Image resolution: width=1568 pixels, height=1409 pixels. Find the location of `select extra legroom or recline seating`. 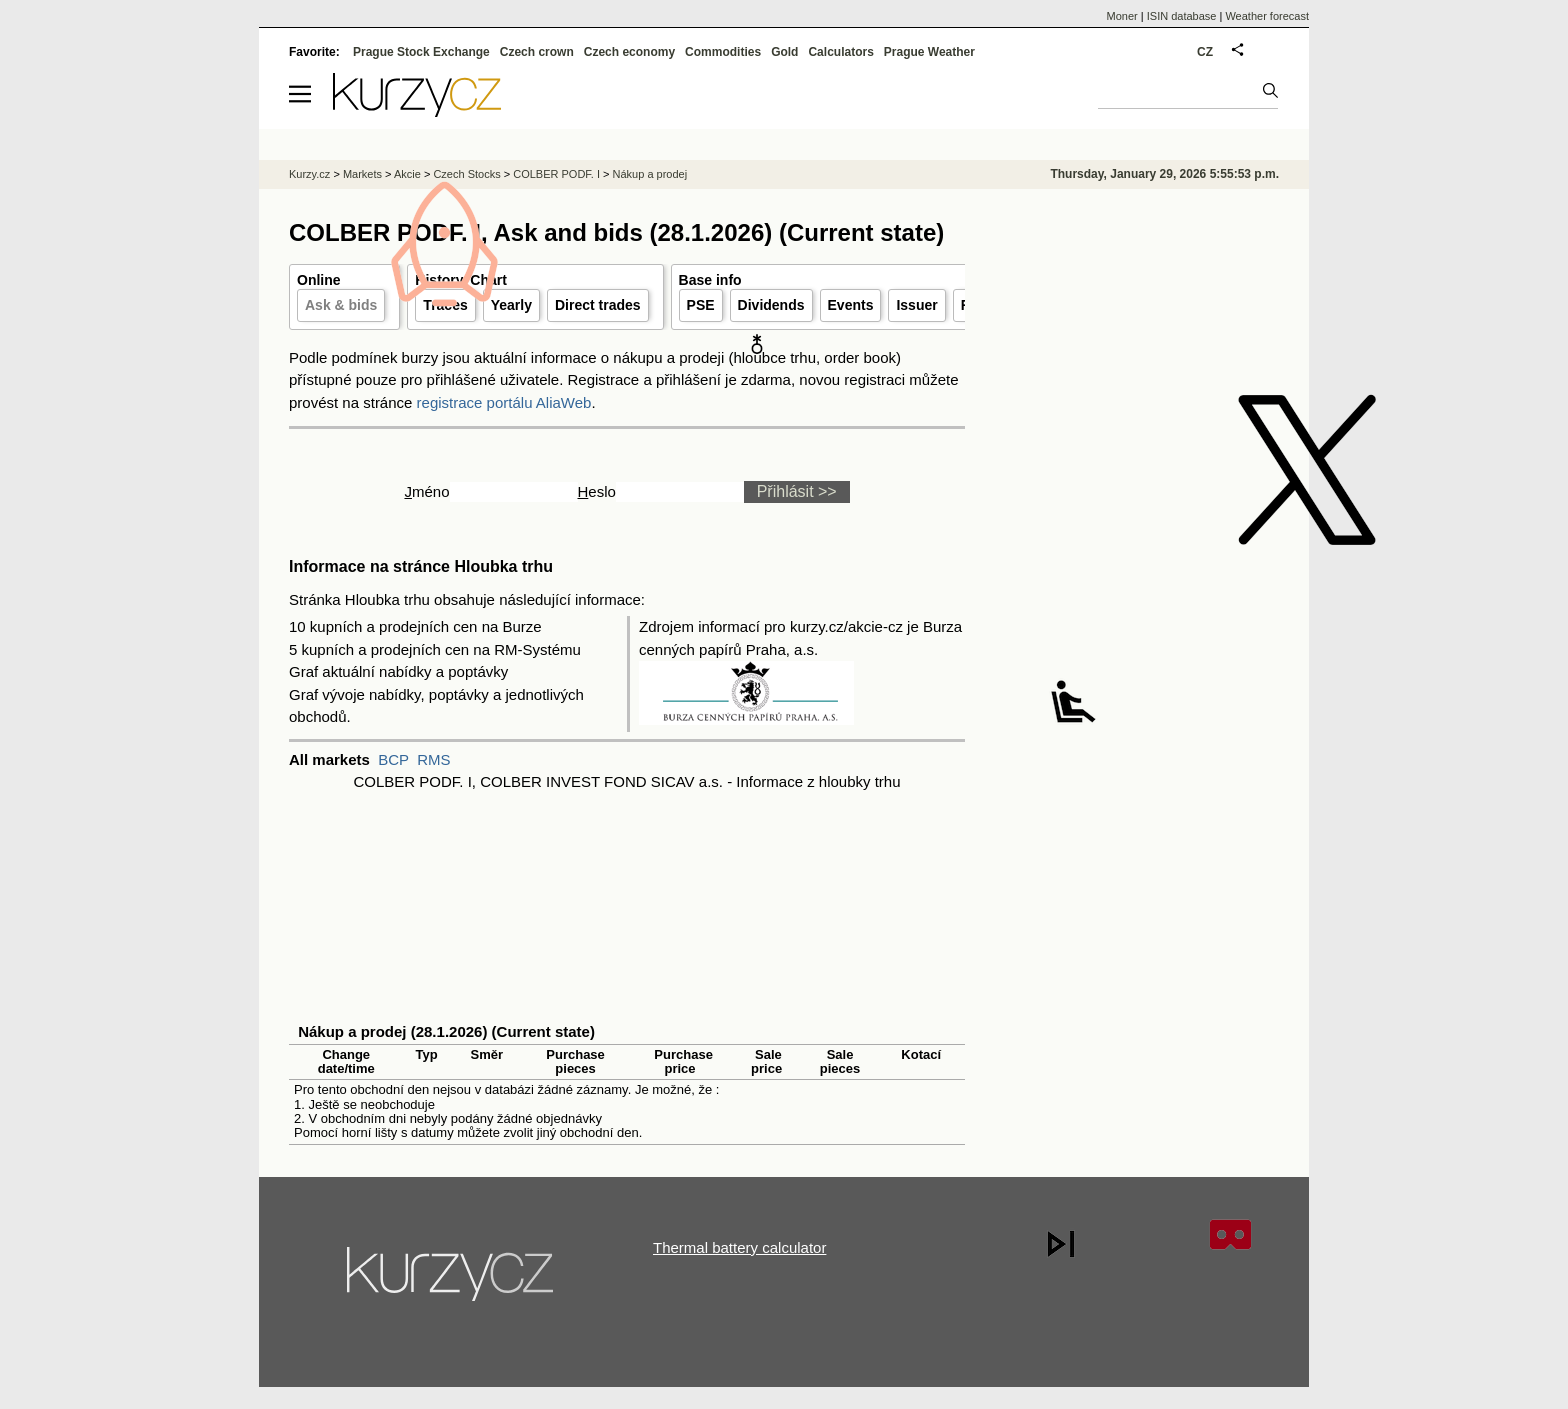

select extra legroom or recline seating is located at coordinates (1073, 702).